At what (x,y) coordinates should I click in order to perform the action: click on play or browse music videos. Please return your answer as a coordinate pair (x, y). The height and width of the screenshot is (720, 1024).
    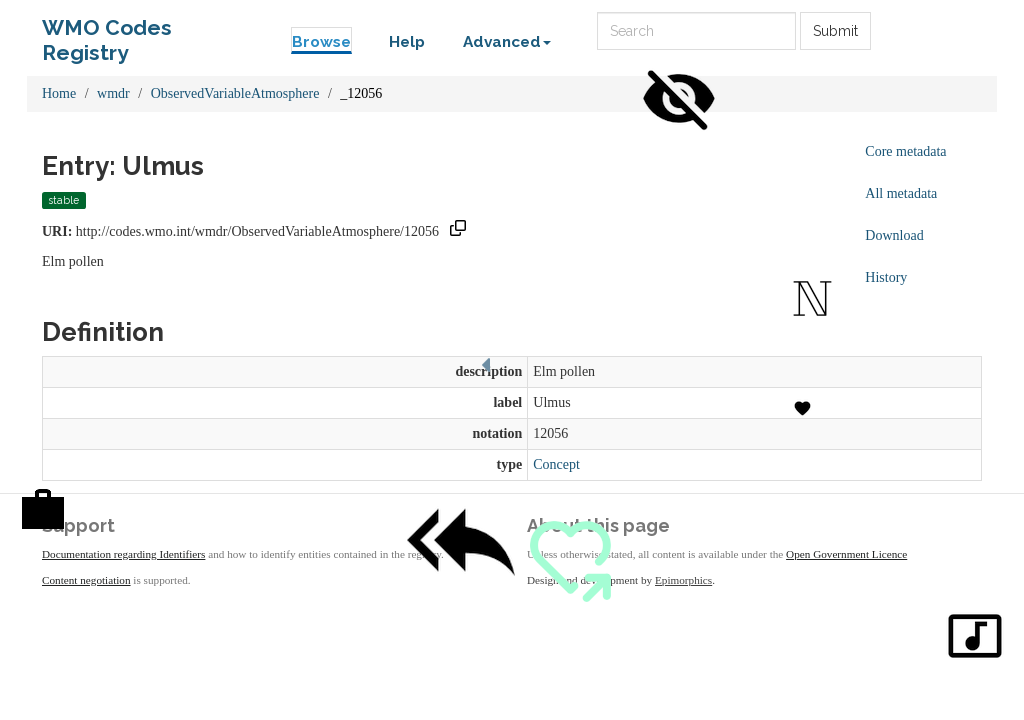
    Looking at the image, I should click on (975, 636).